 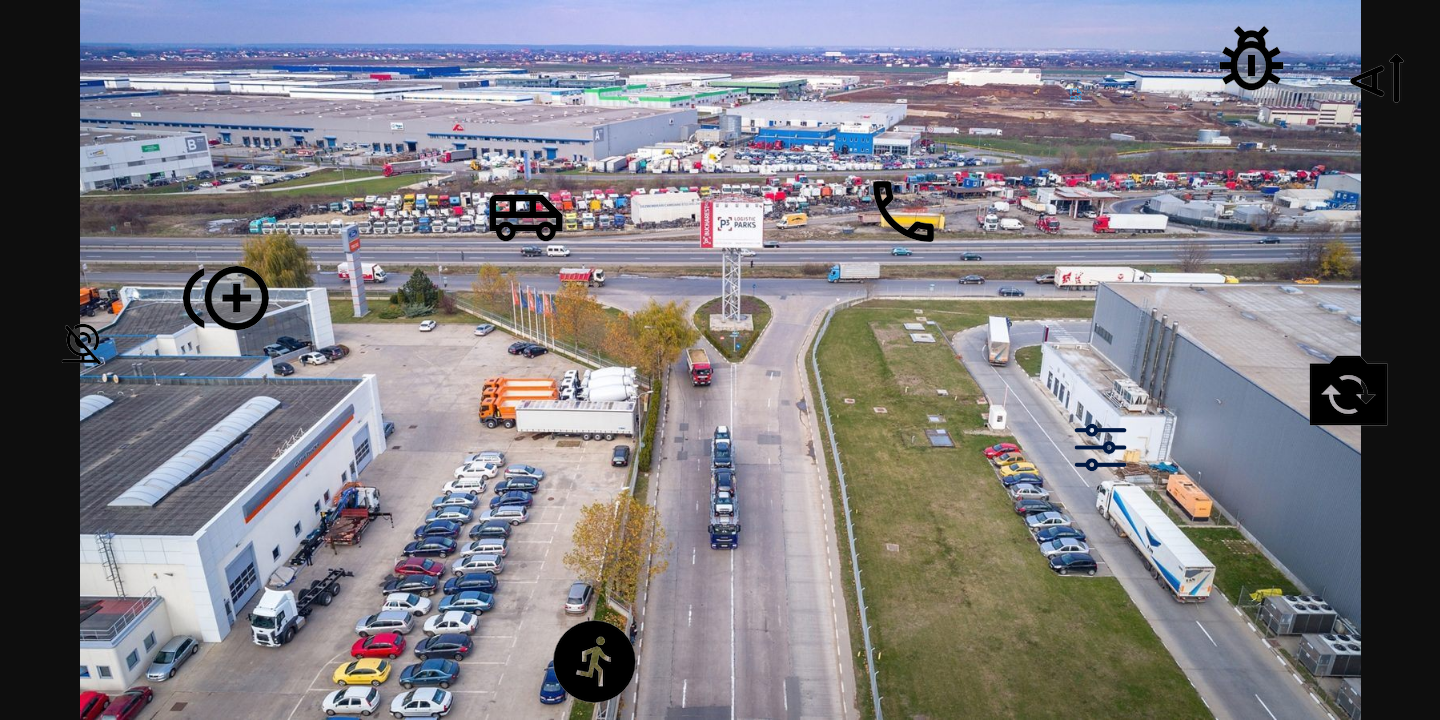 I want to click on webcam is disabled or turned off, so click(x=83, y=345).